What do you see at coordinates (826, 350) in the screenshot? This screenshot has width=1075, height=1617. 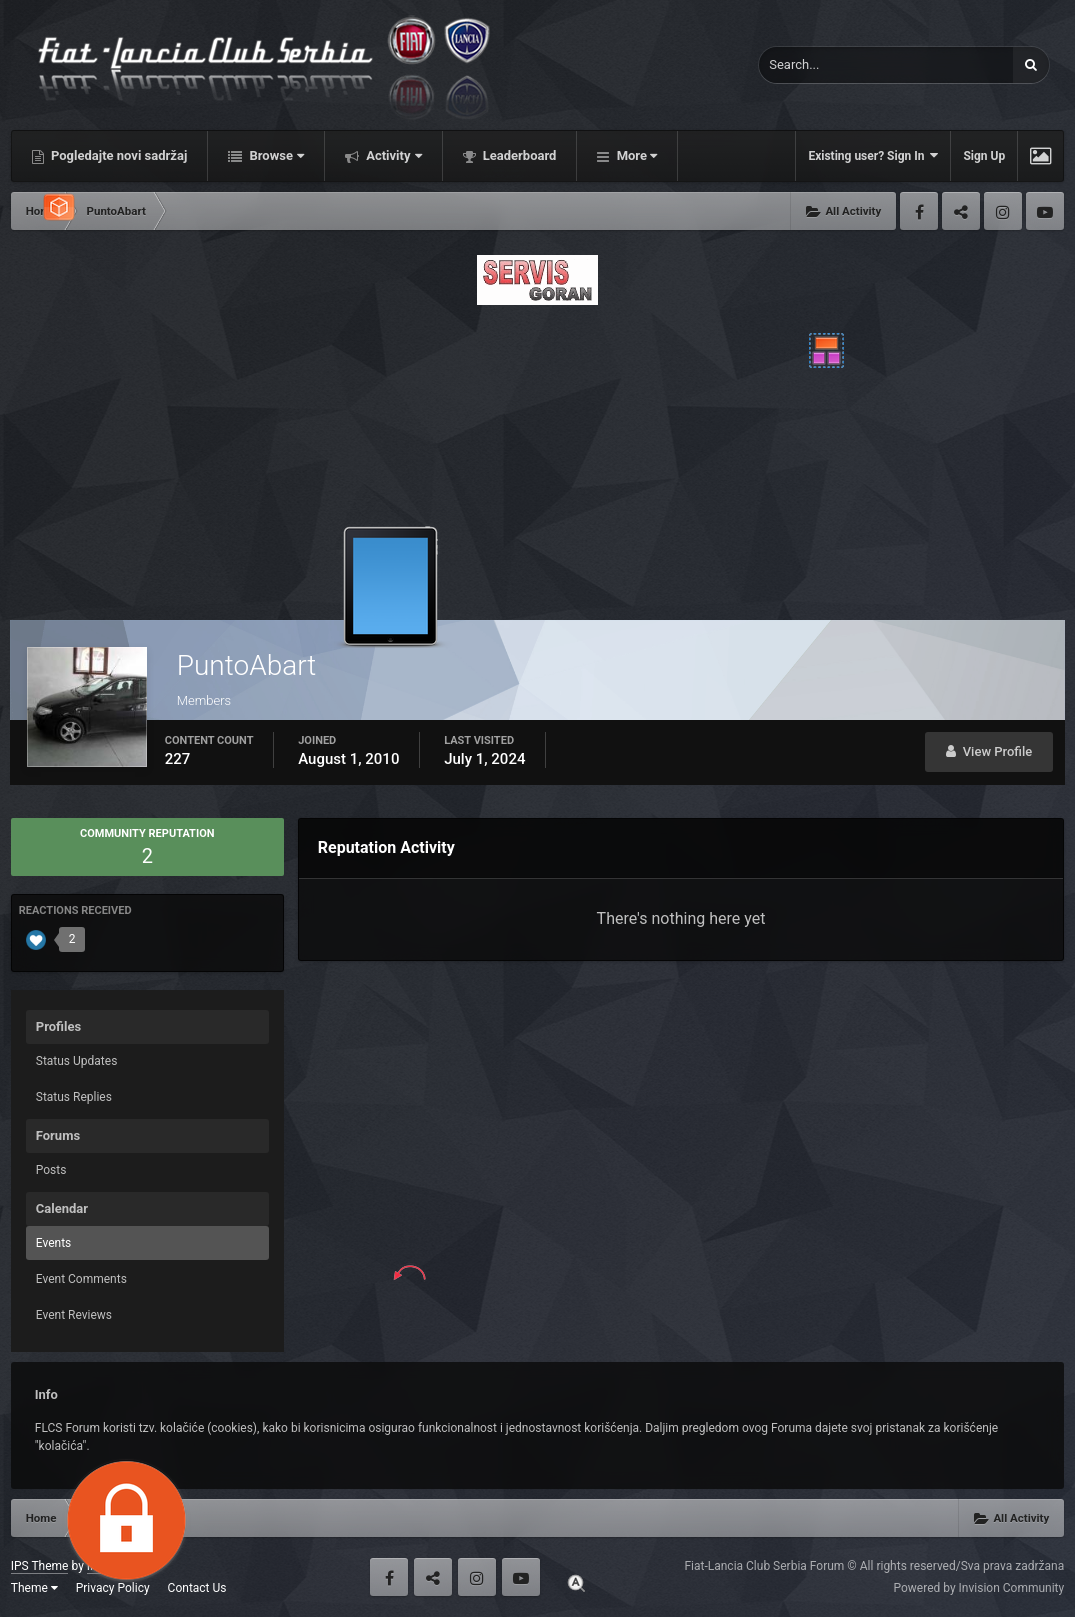 I see `select all items in the current view` at bounding box center [826, 350].